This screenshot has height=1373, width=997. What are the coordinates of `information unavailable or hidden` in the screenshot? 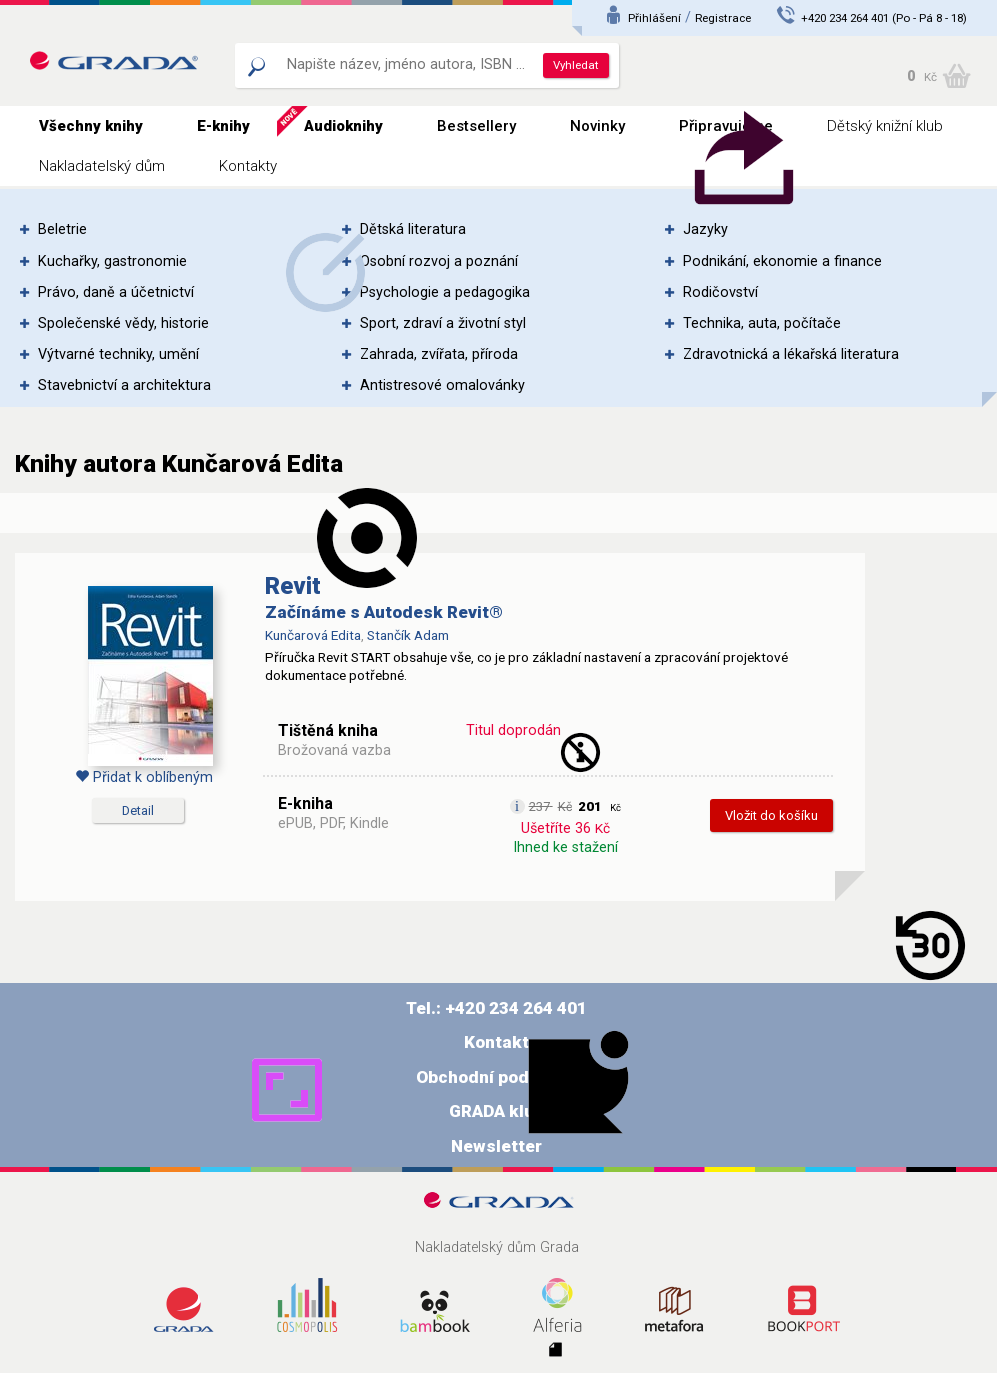 It's located at (580, 752).